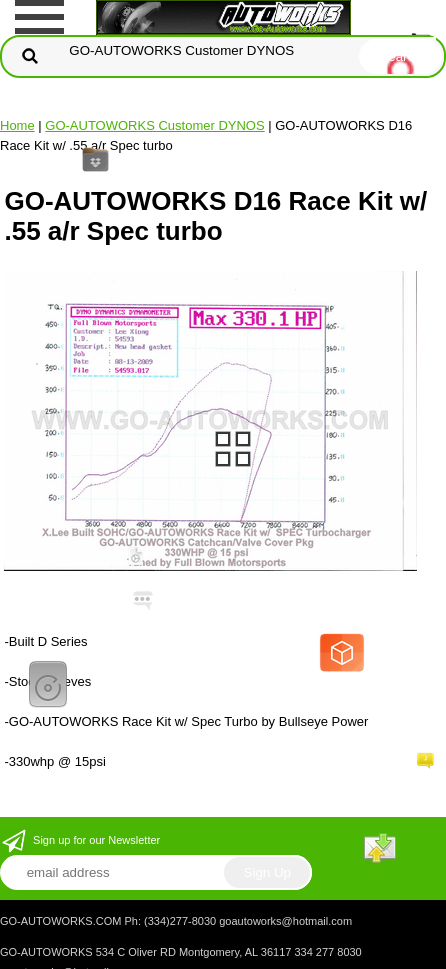  Describe the element at coordinates (379, 849) in the screenshot. I see `sync incoming and outgoing mail` at that location.